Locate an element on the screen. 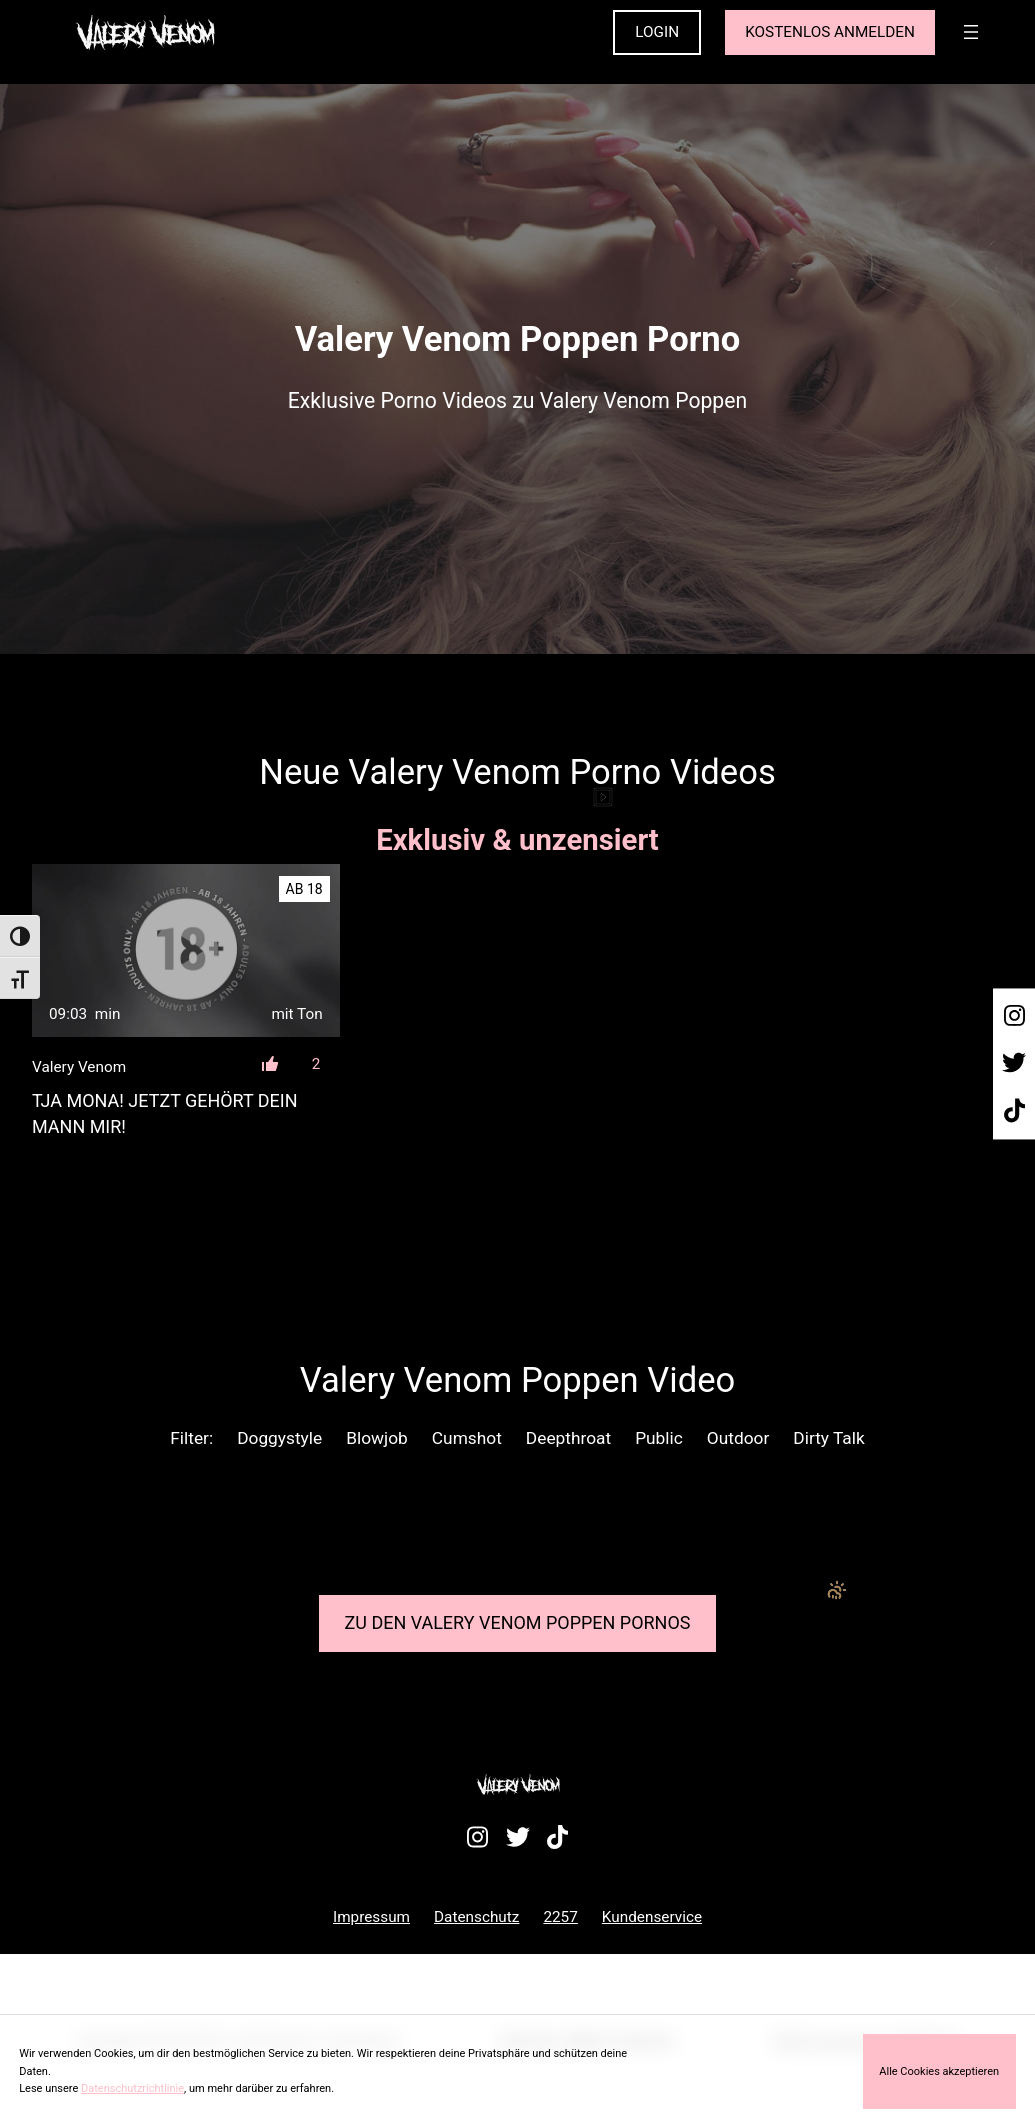 The height and width of the screenshot is (2128, 1035). start a slideshow presentation is located at coordinates (603, 797).